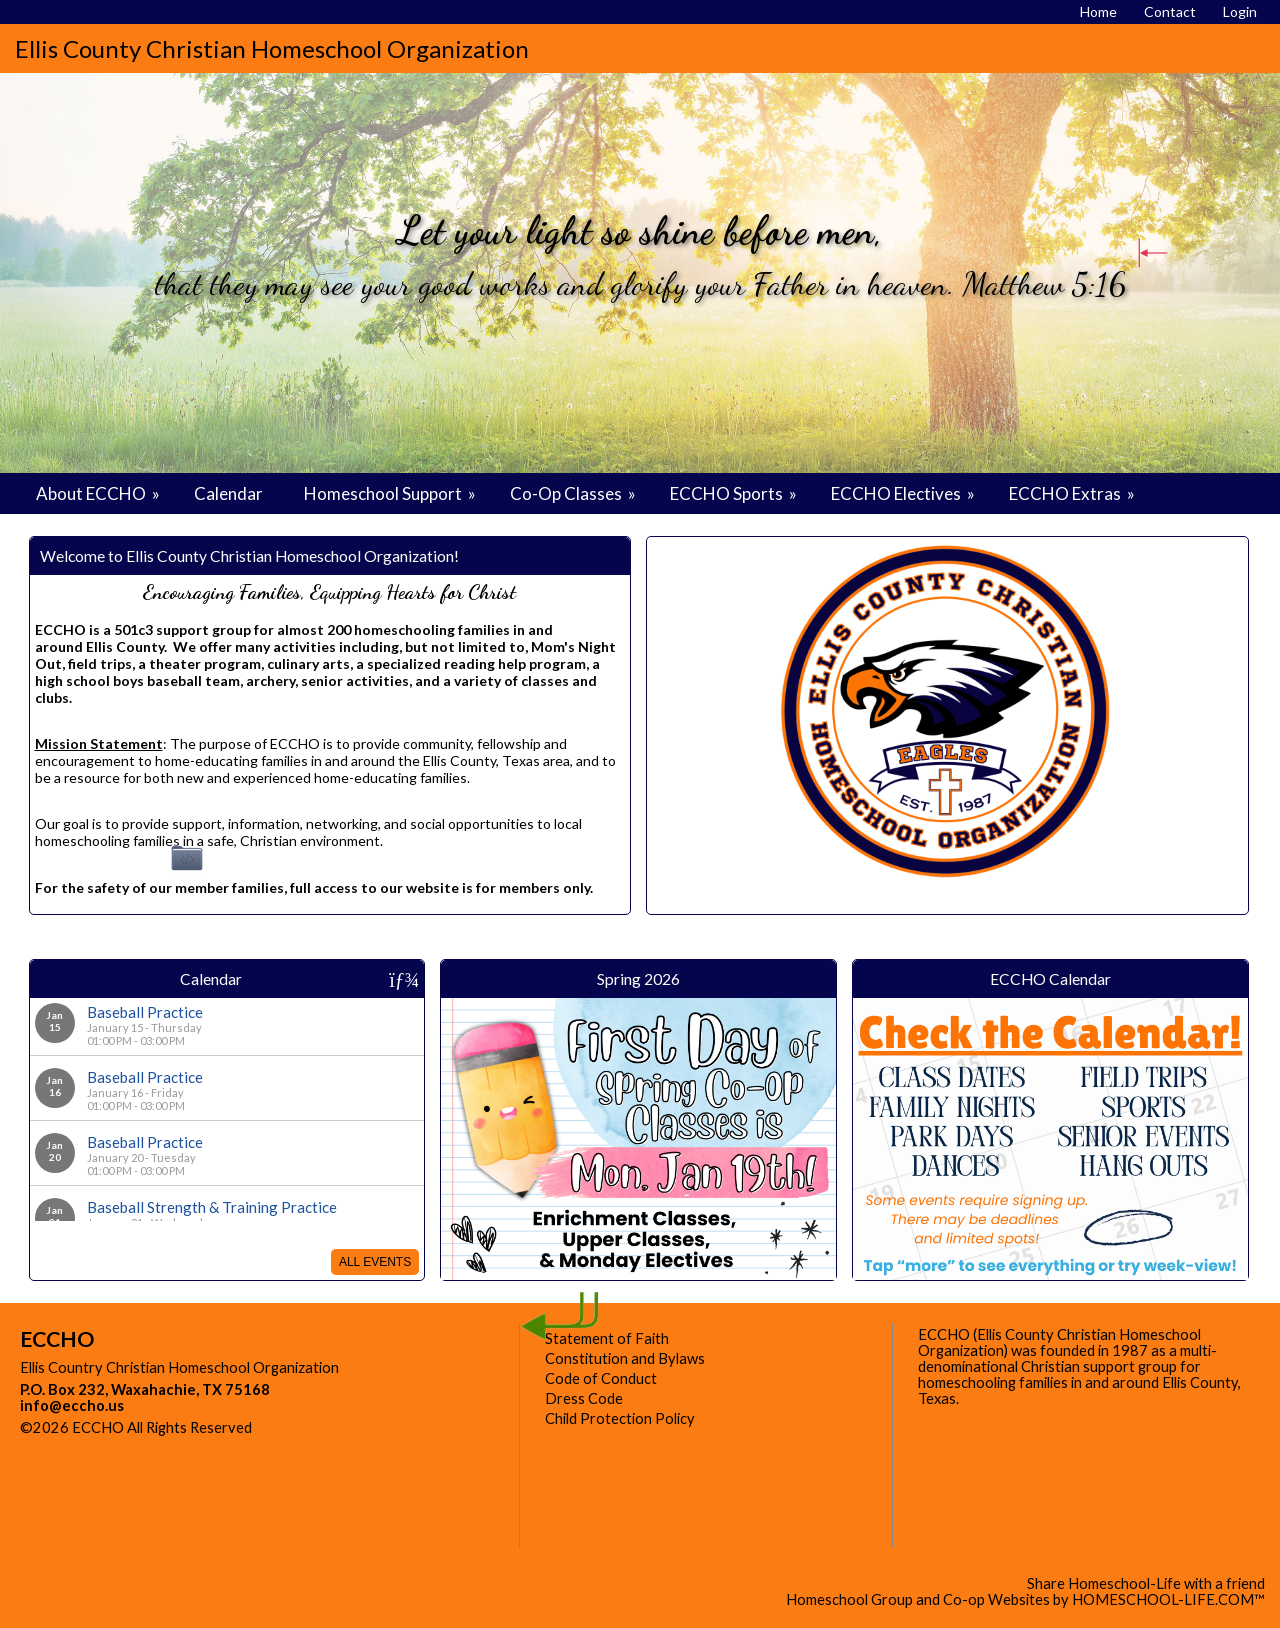 The width and height of the screenshot is (1280, 1628). What do you see at coordinates (558, 1315) in the screenshot?
I see `reply to all recipients in an email thread` at bounding box center [558, 1315].